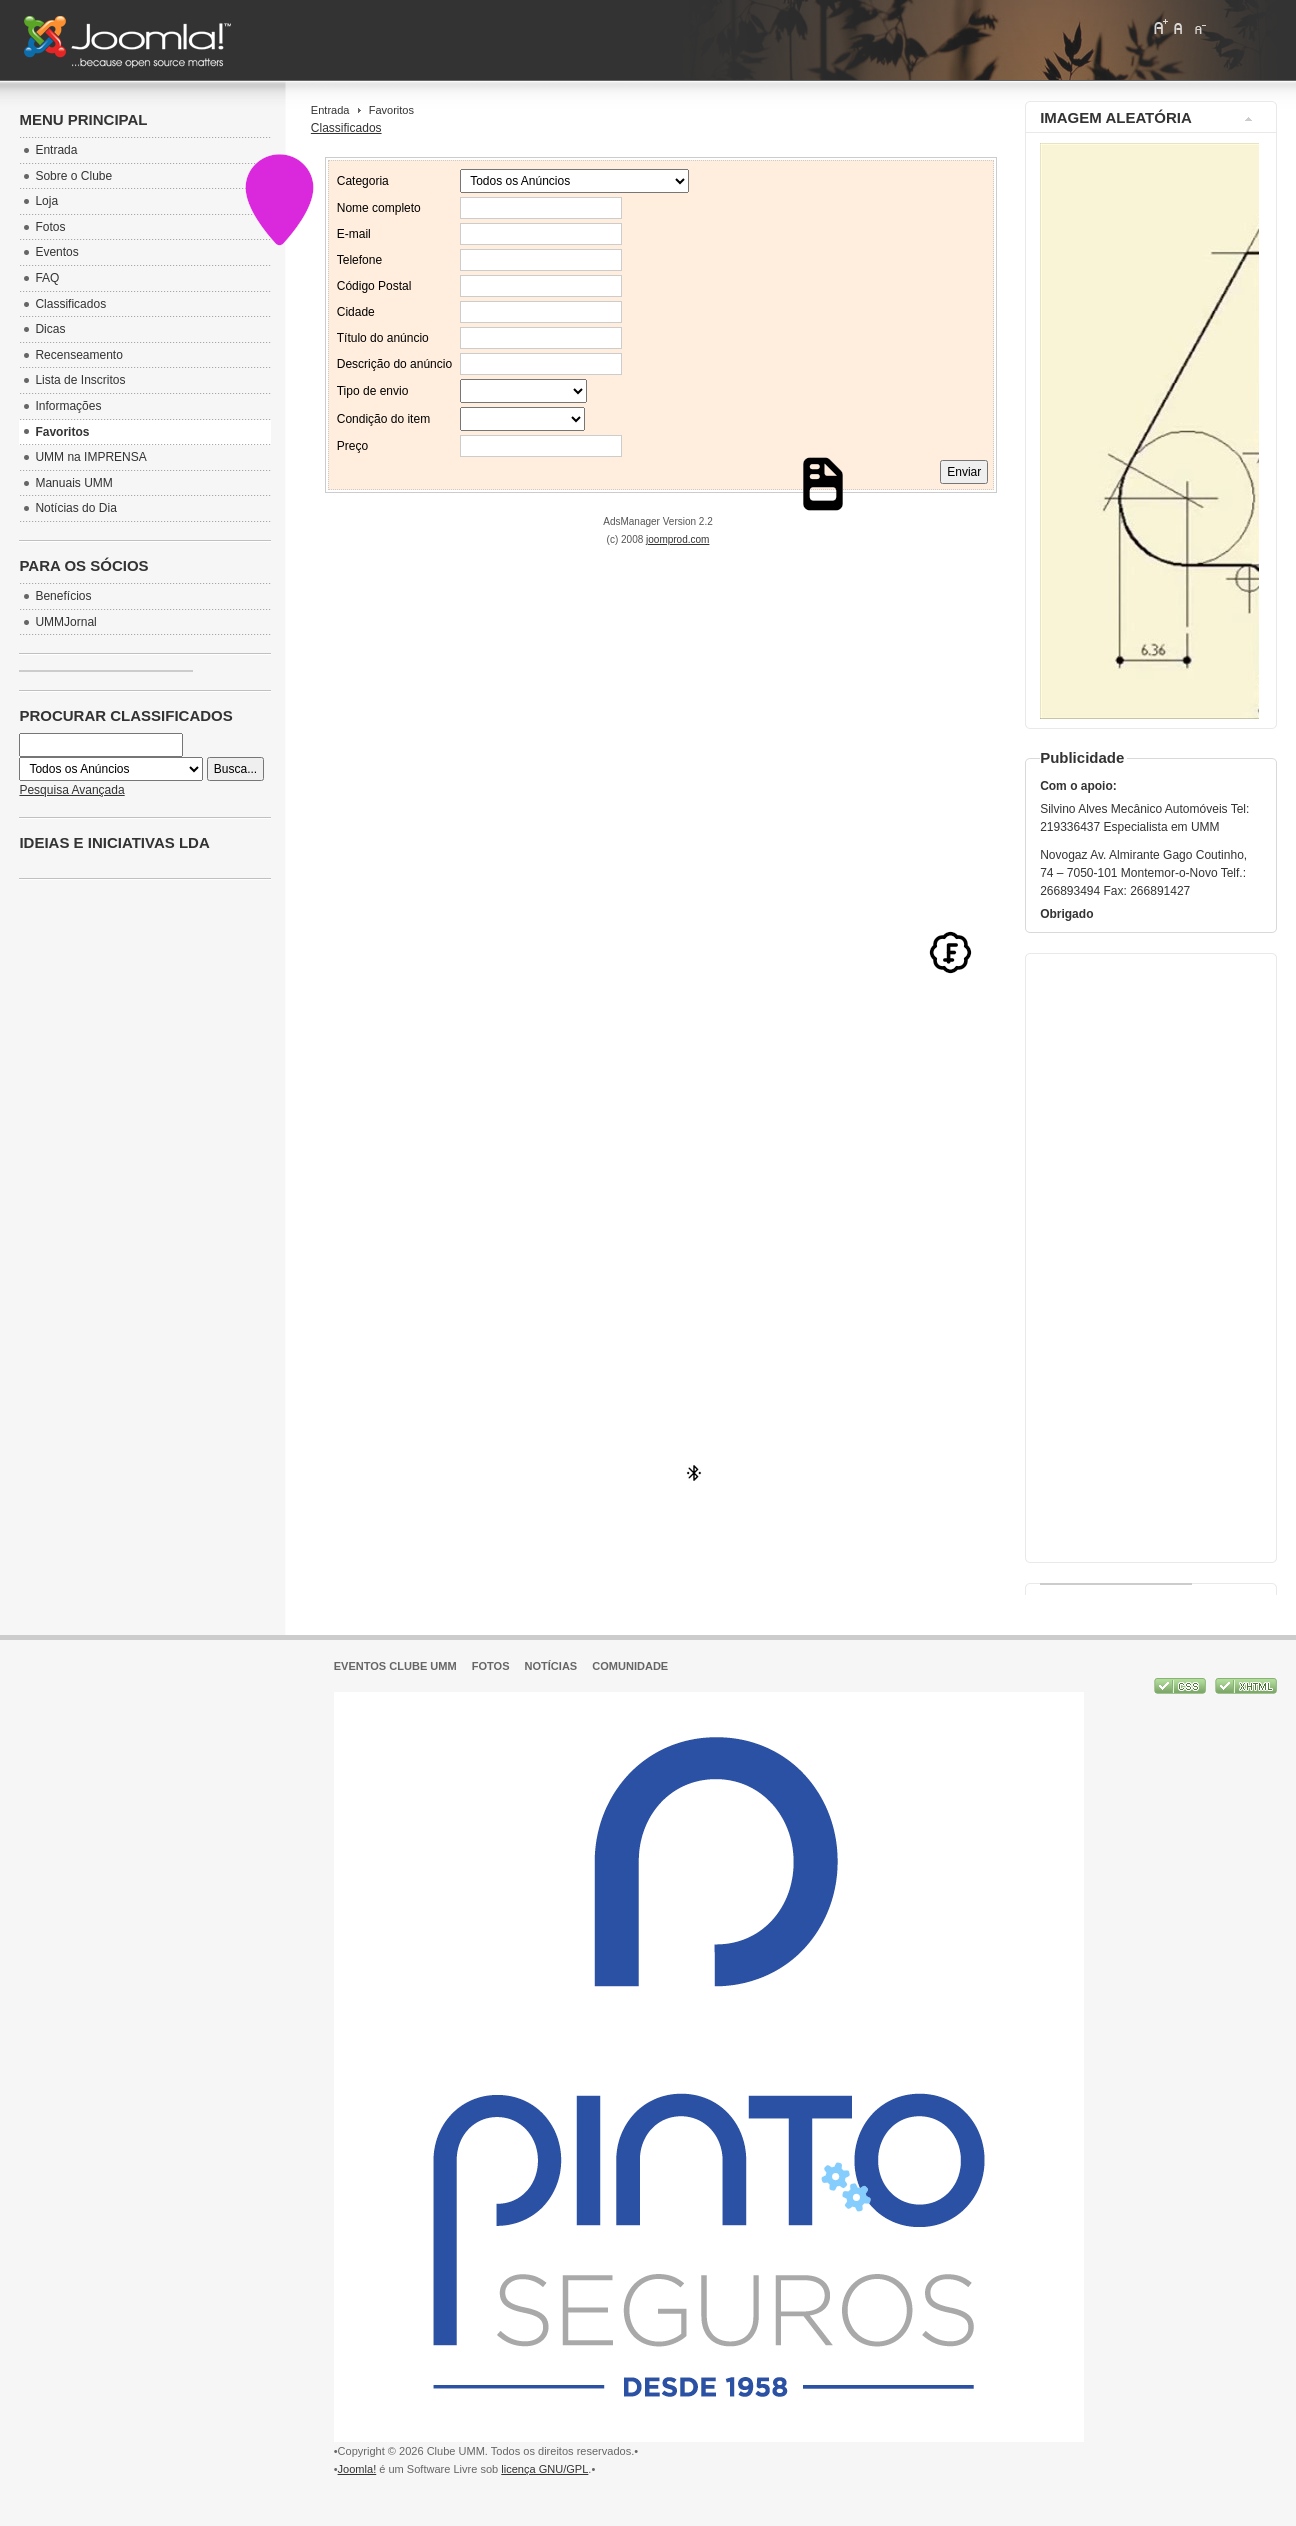 Image resolution: width=1296 pixels, height=2526 pixels. I want to click on access settings or preferences, so click(846, 2187).